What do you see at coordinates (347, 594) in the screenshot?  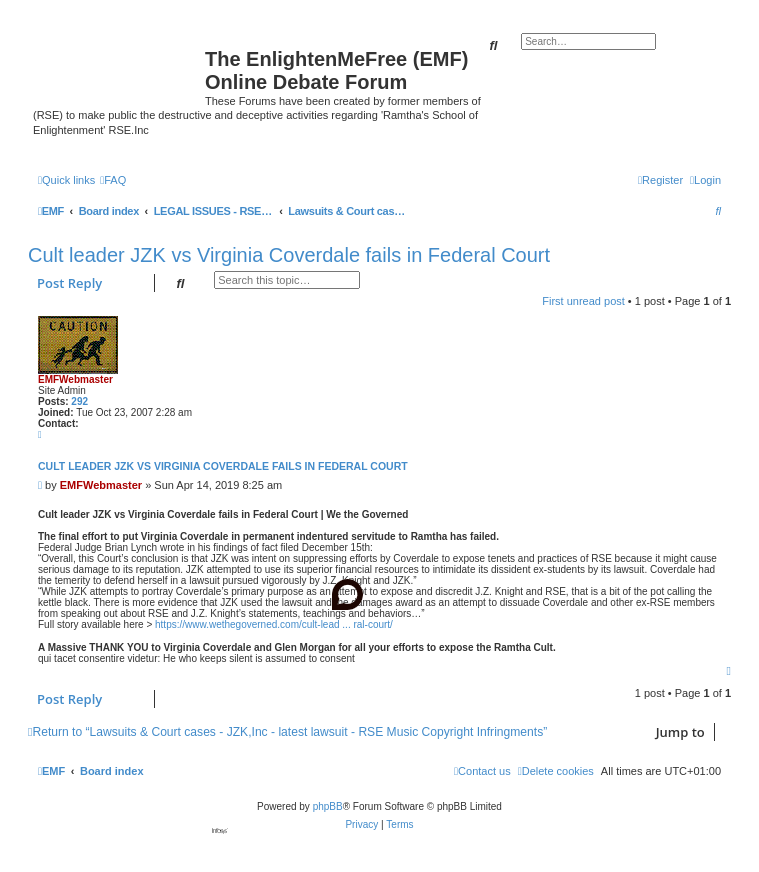 I see `open Discourse community forum` at bounding box center [347, 594].